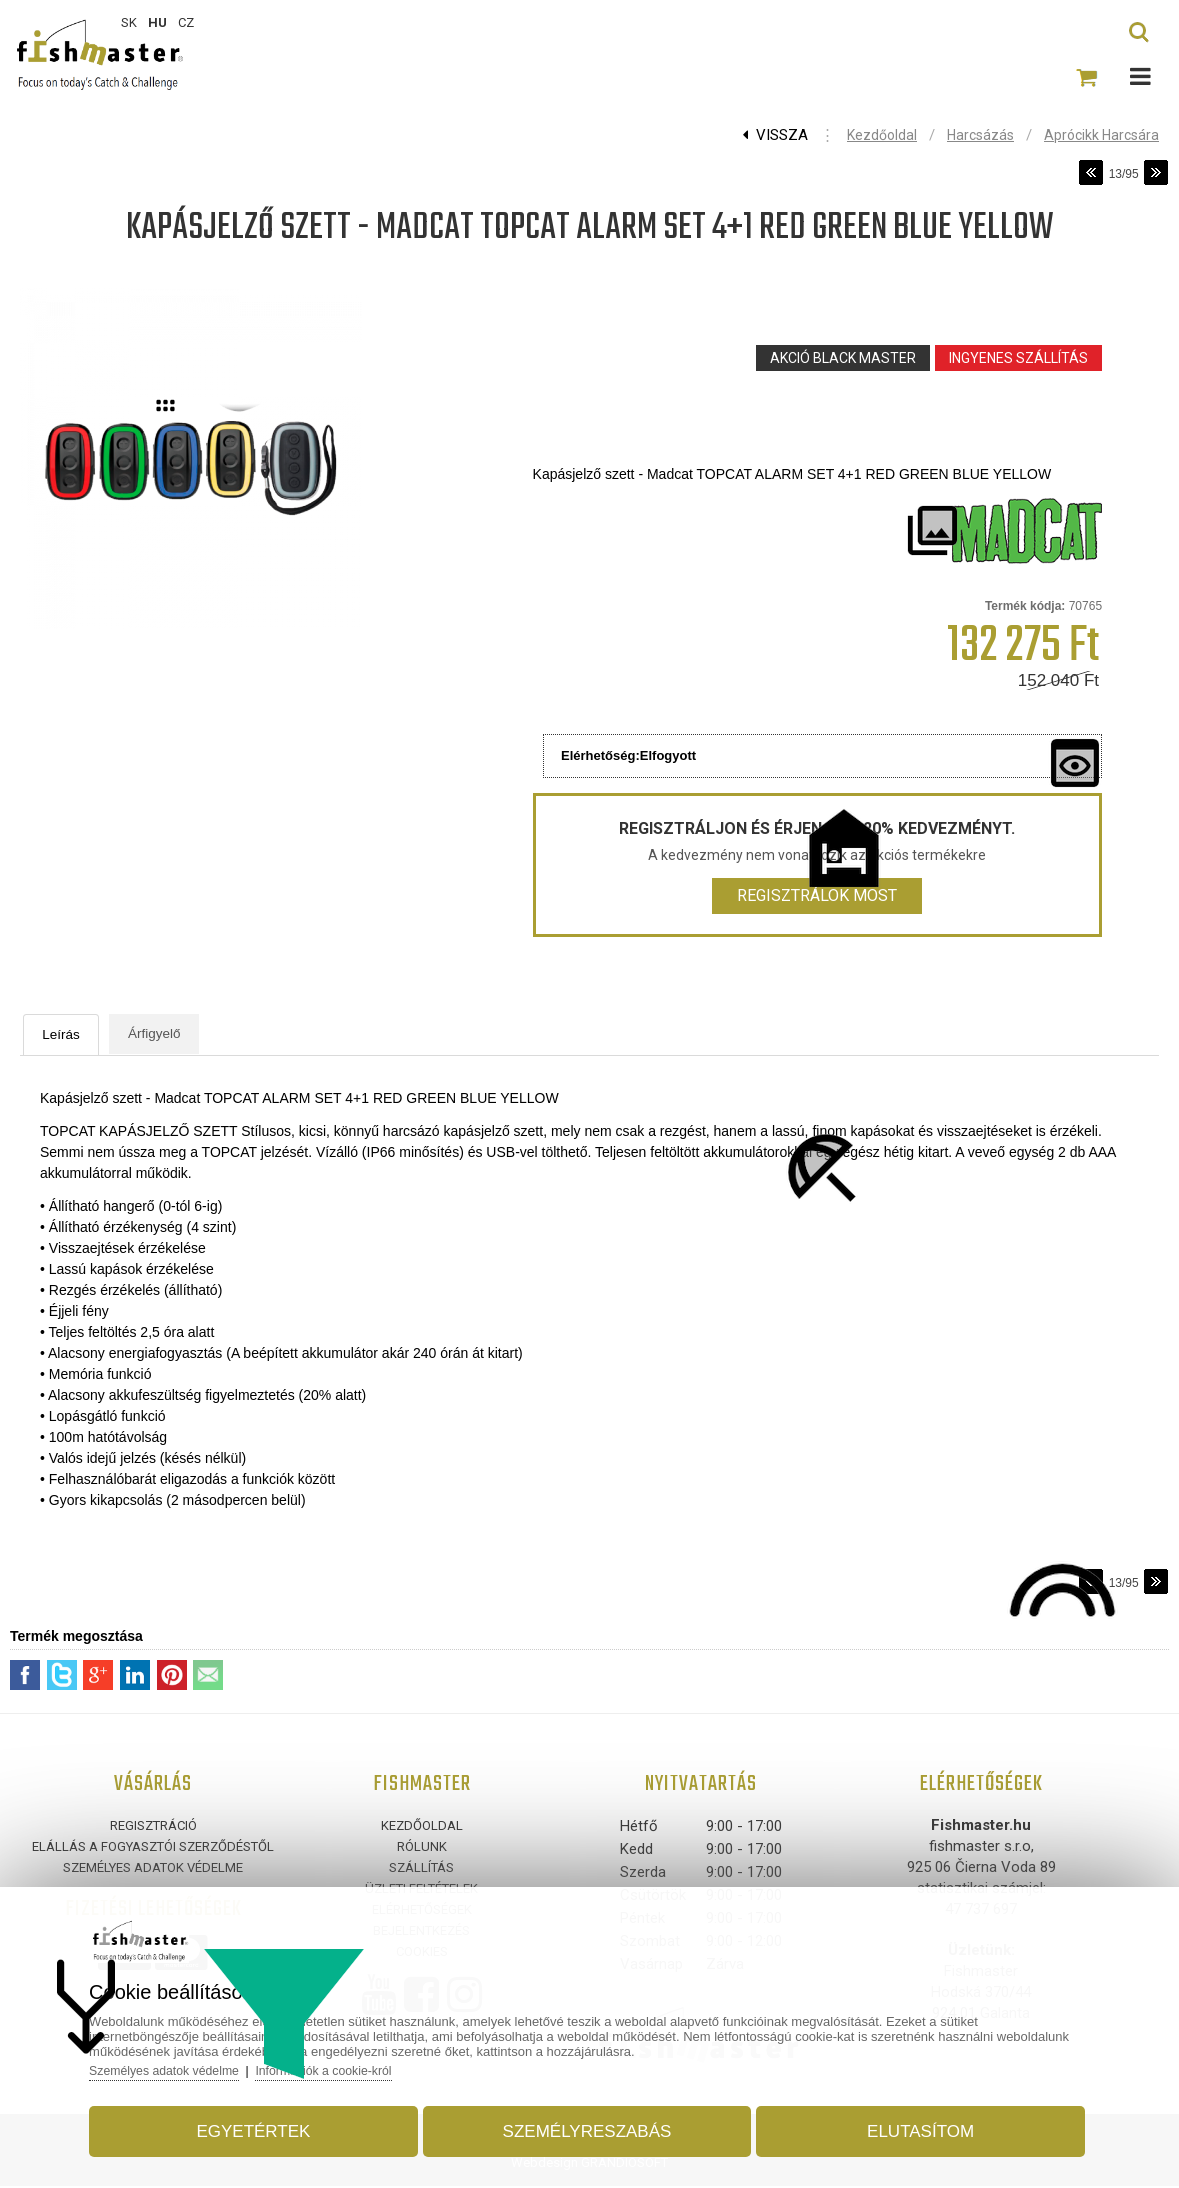 This screenshot has height=2188, width=1179. What do you see at coordinates (165, 405) in the screenshot?
I see `drag to reorder or rearrange items` at bounding box center [165, 405].